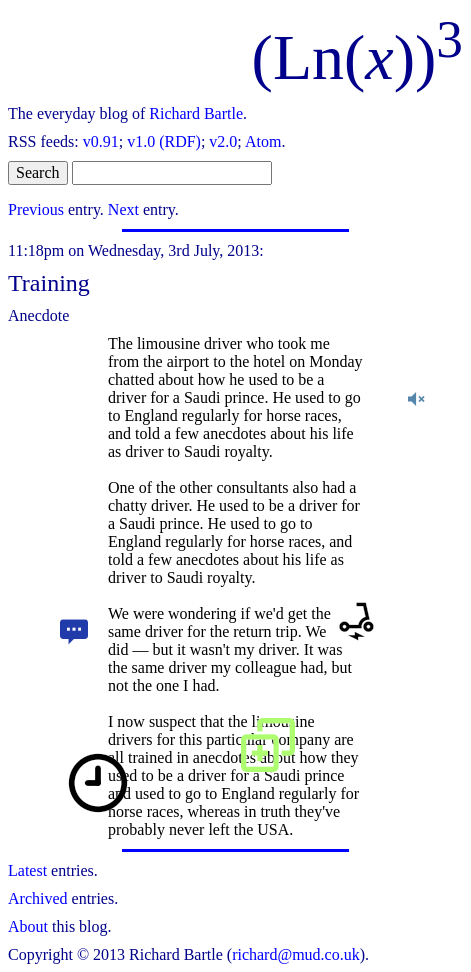 The image size is (471, 972). I want to click on duplicate or copy an item, so click(268, 745).